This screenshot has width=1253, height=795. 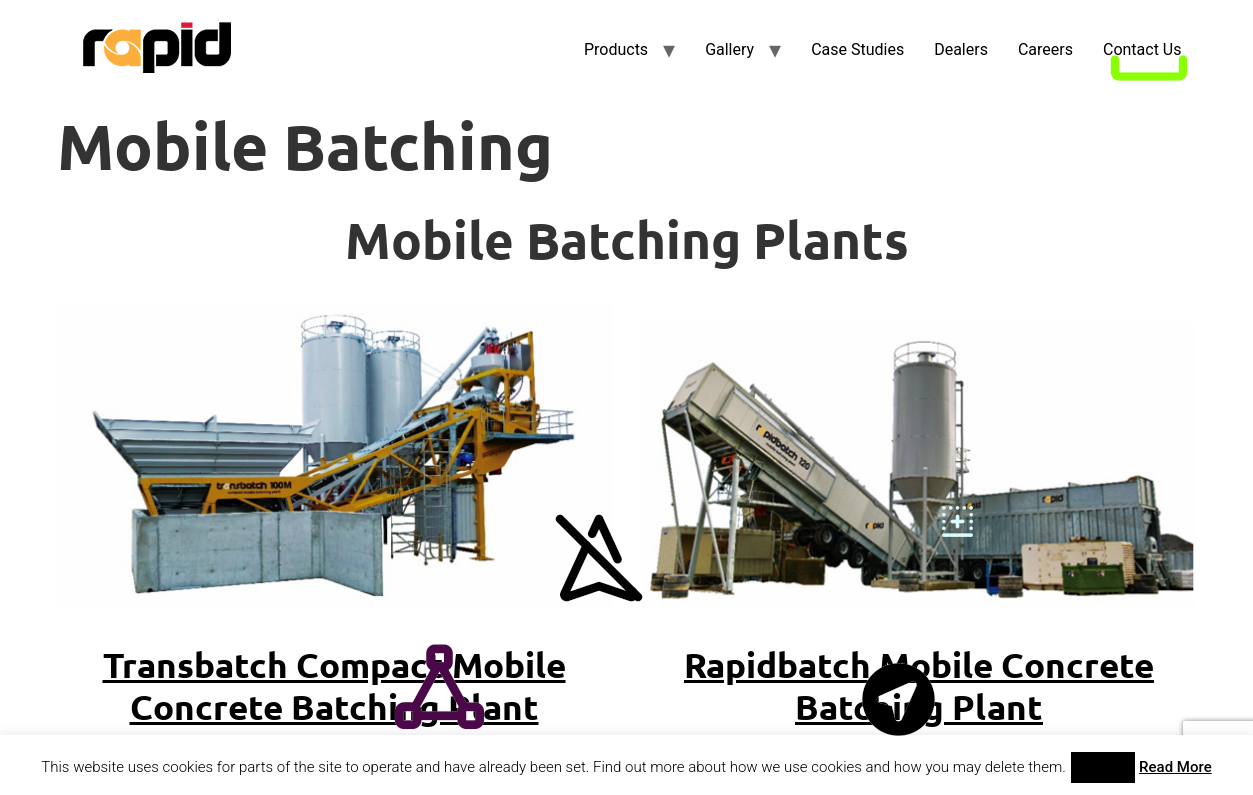 What do you see at coordinates (439, 684) in the screenshot?
I see `create a triangle shape in vector editing mode` at bounding box center [439, 684].